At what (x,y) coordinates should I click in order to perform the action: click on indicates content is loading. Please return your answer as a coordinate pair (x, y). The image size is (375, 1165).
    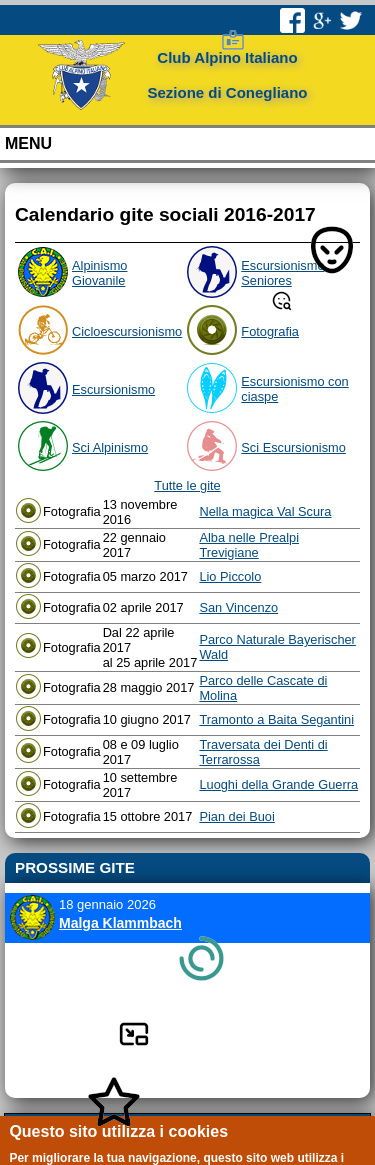
    Looking at the image, I should click on (201, 958).